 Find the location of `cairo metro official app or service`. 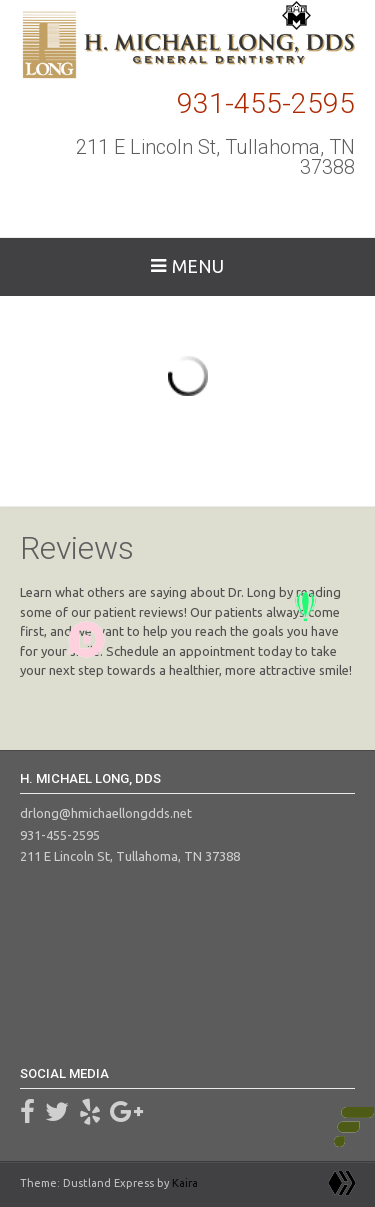

cairo metro official app or service is located at coordinates (296, 15).